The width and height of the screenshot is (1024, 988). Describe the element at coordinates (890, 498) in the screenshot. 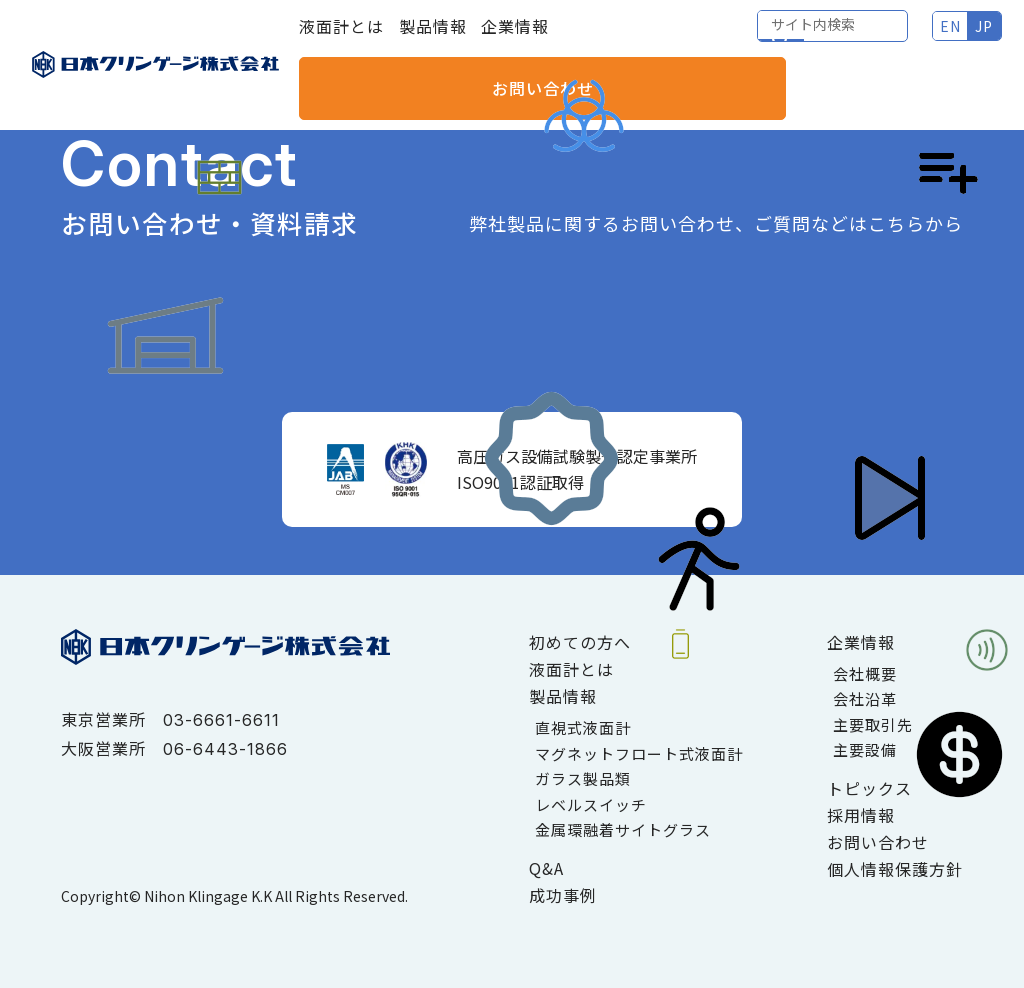

I see `skip to the next track` at that location.